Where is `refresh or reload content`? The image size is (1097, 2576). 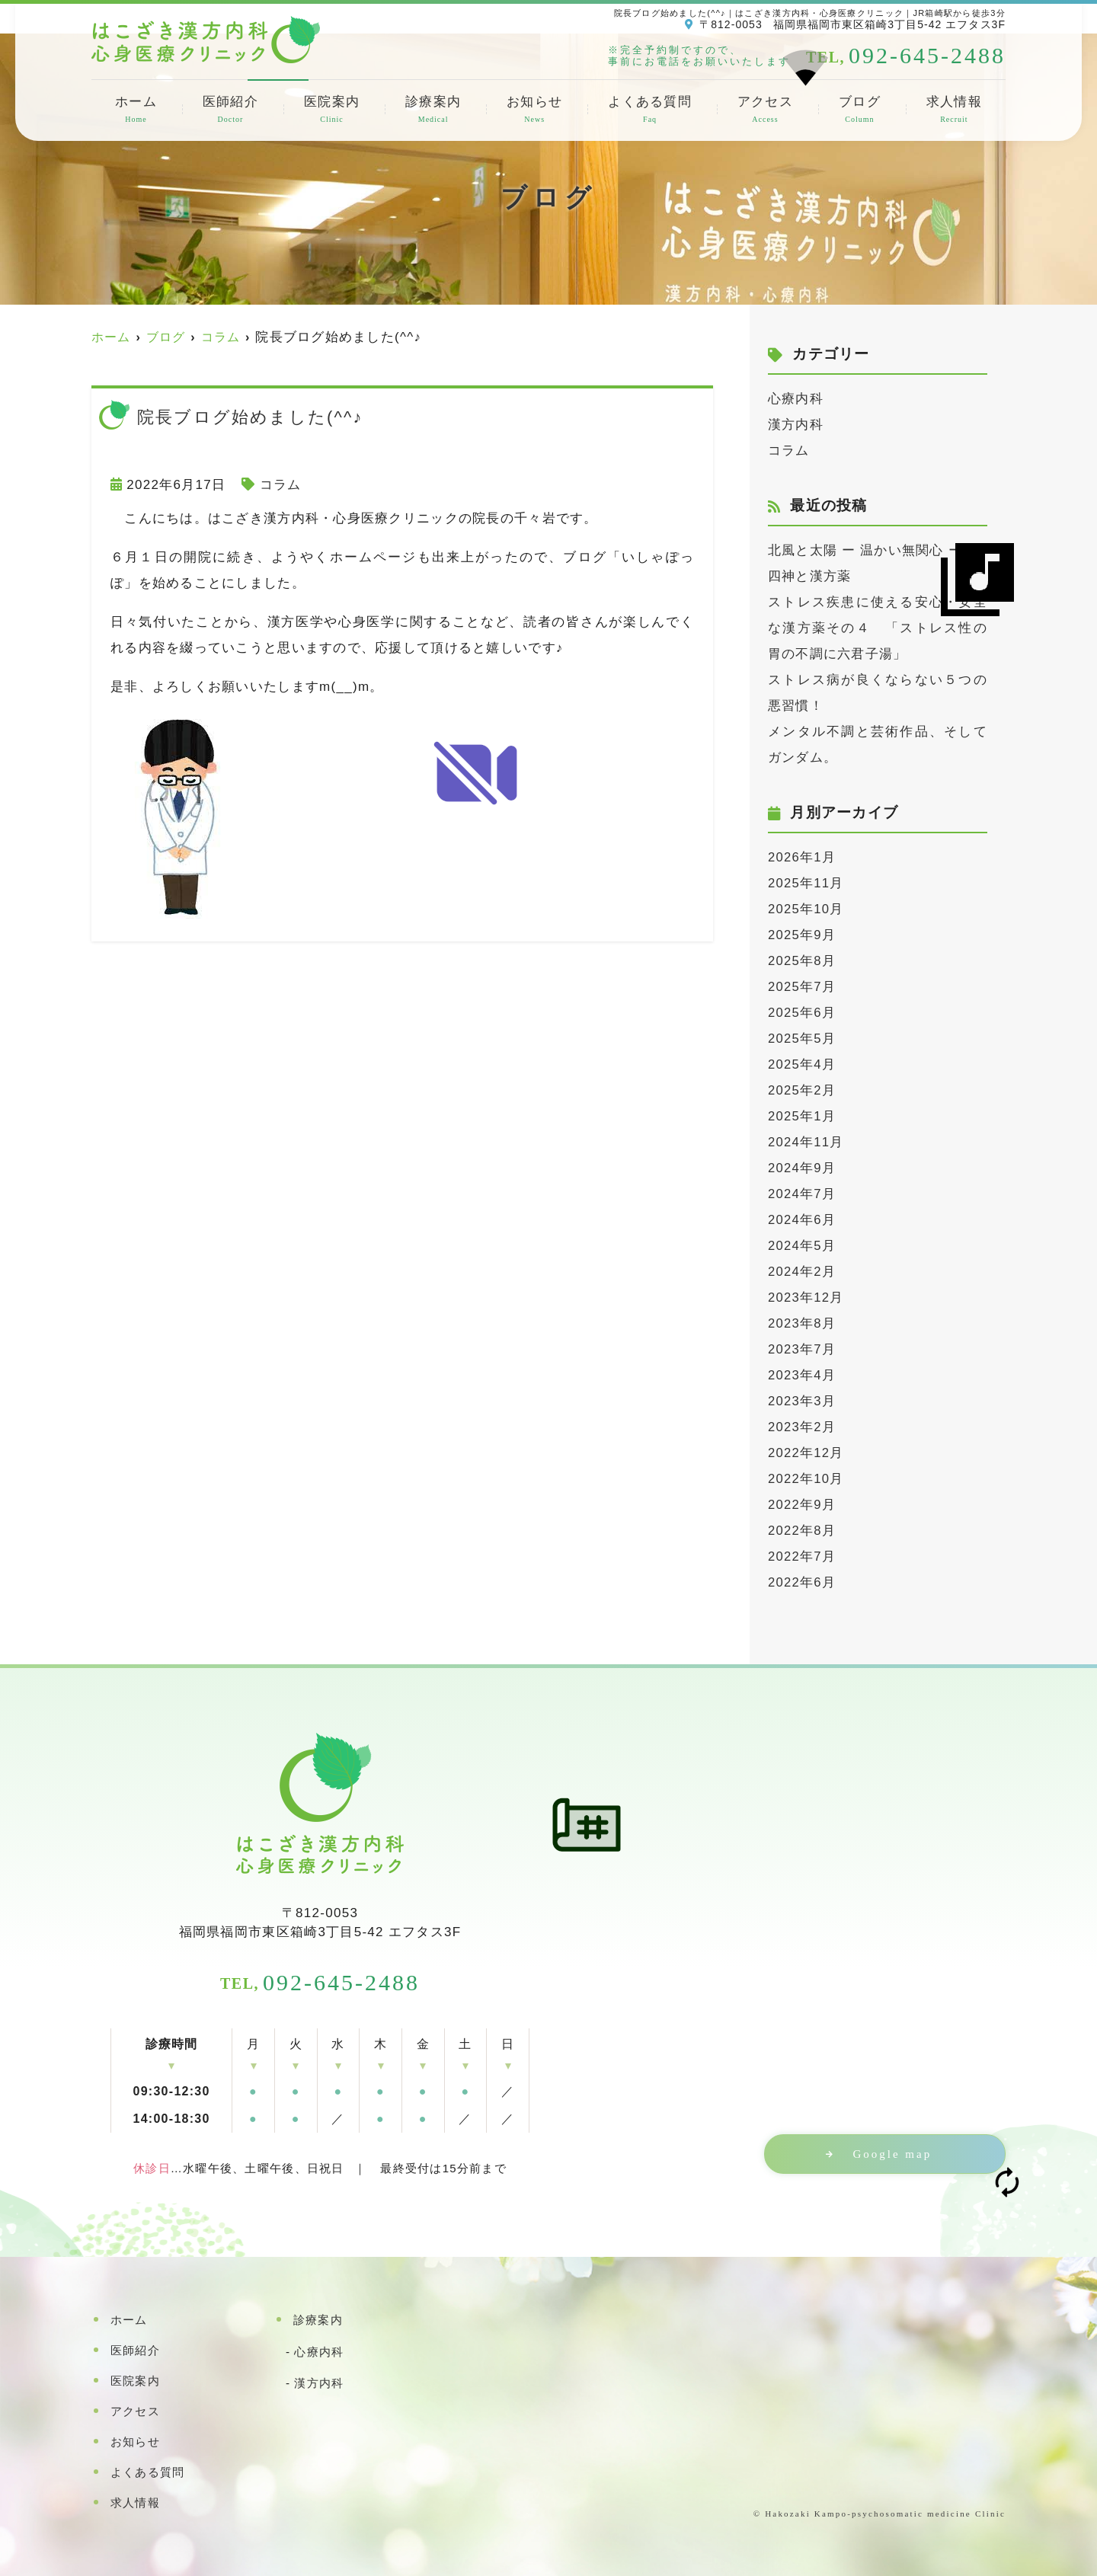 refresh or reload content is located at coordinates (1007, 2182).